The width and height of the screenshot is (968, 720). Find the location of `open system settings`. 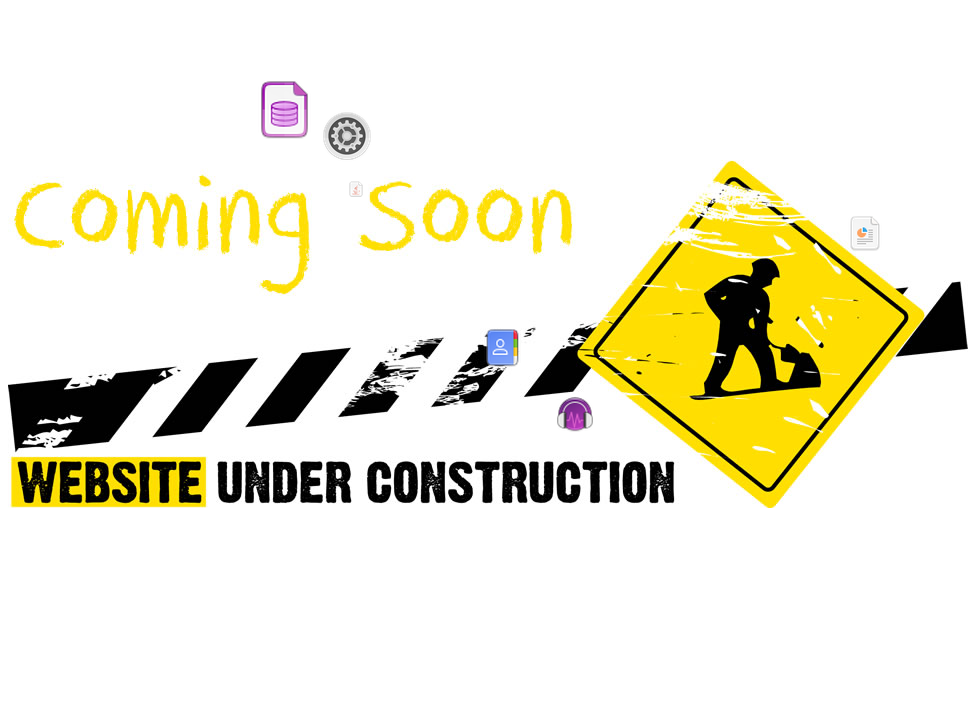

open system settings is located at coordinates (347, 136).